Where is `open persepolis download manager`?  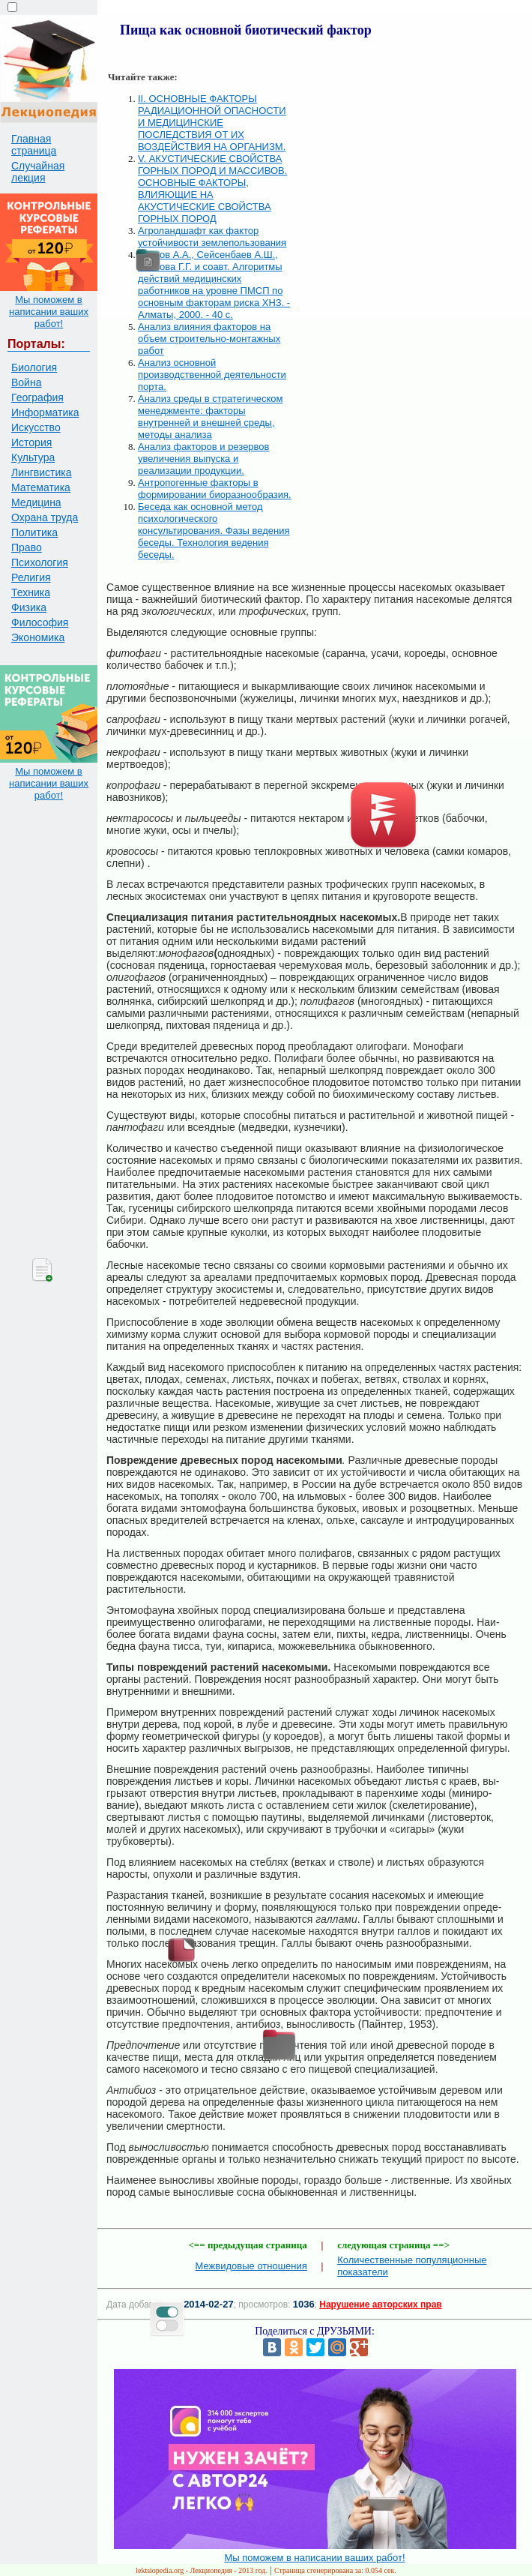
open persepolis download manager is located at coordinates (383, 814).